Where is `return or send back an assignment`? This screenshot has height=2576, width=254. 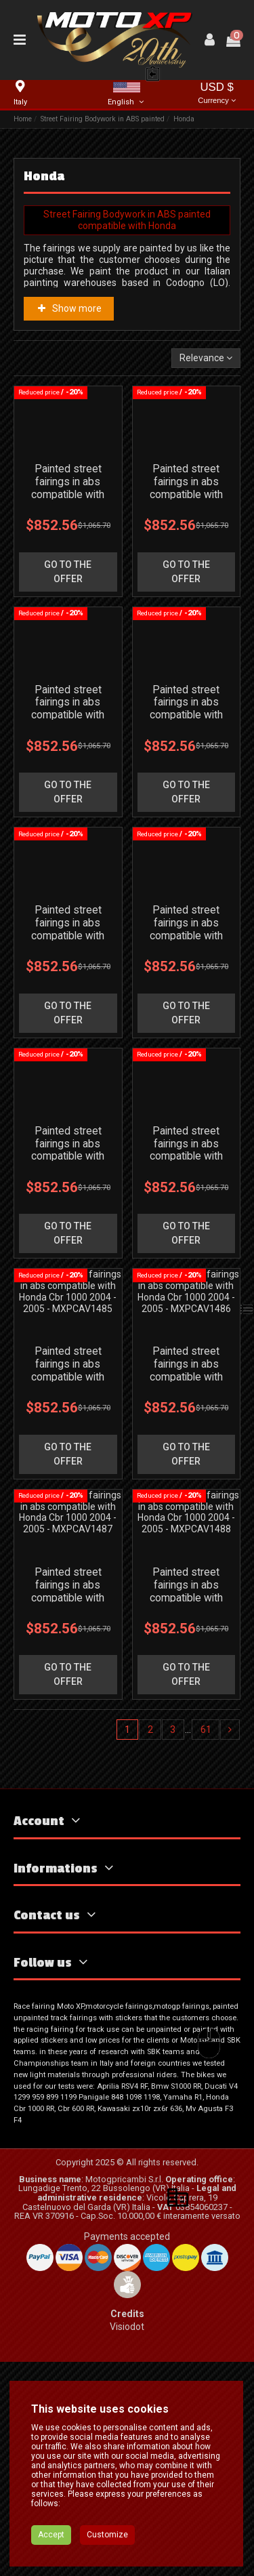 return or send back an assignment is located at coordinates (152, 74).